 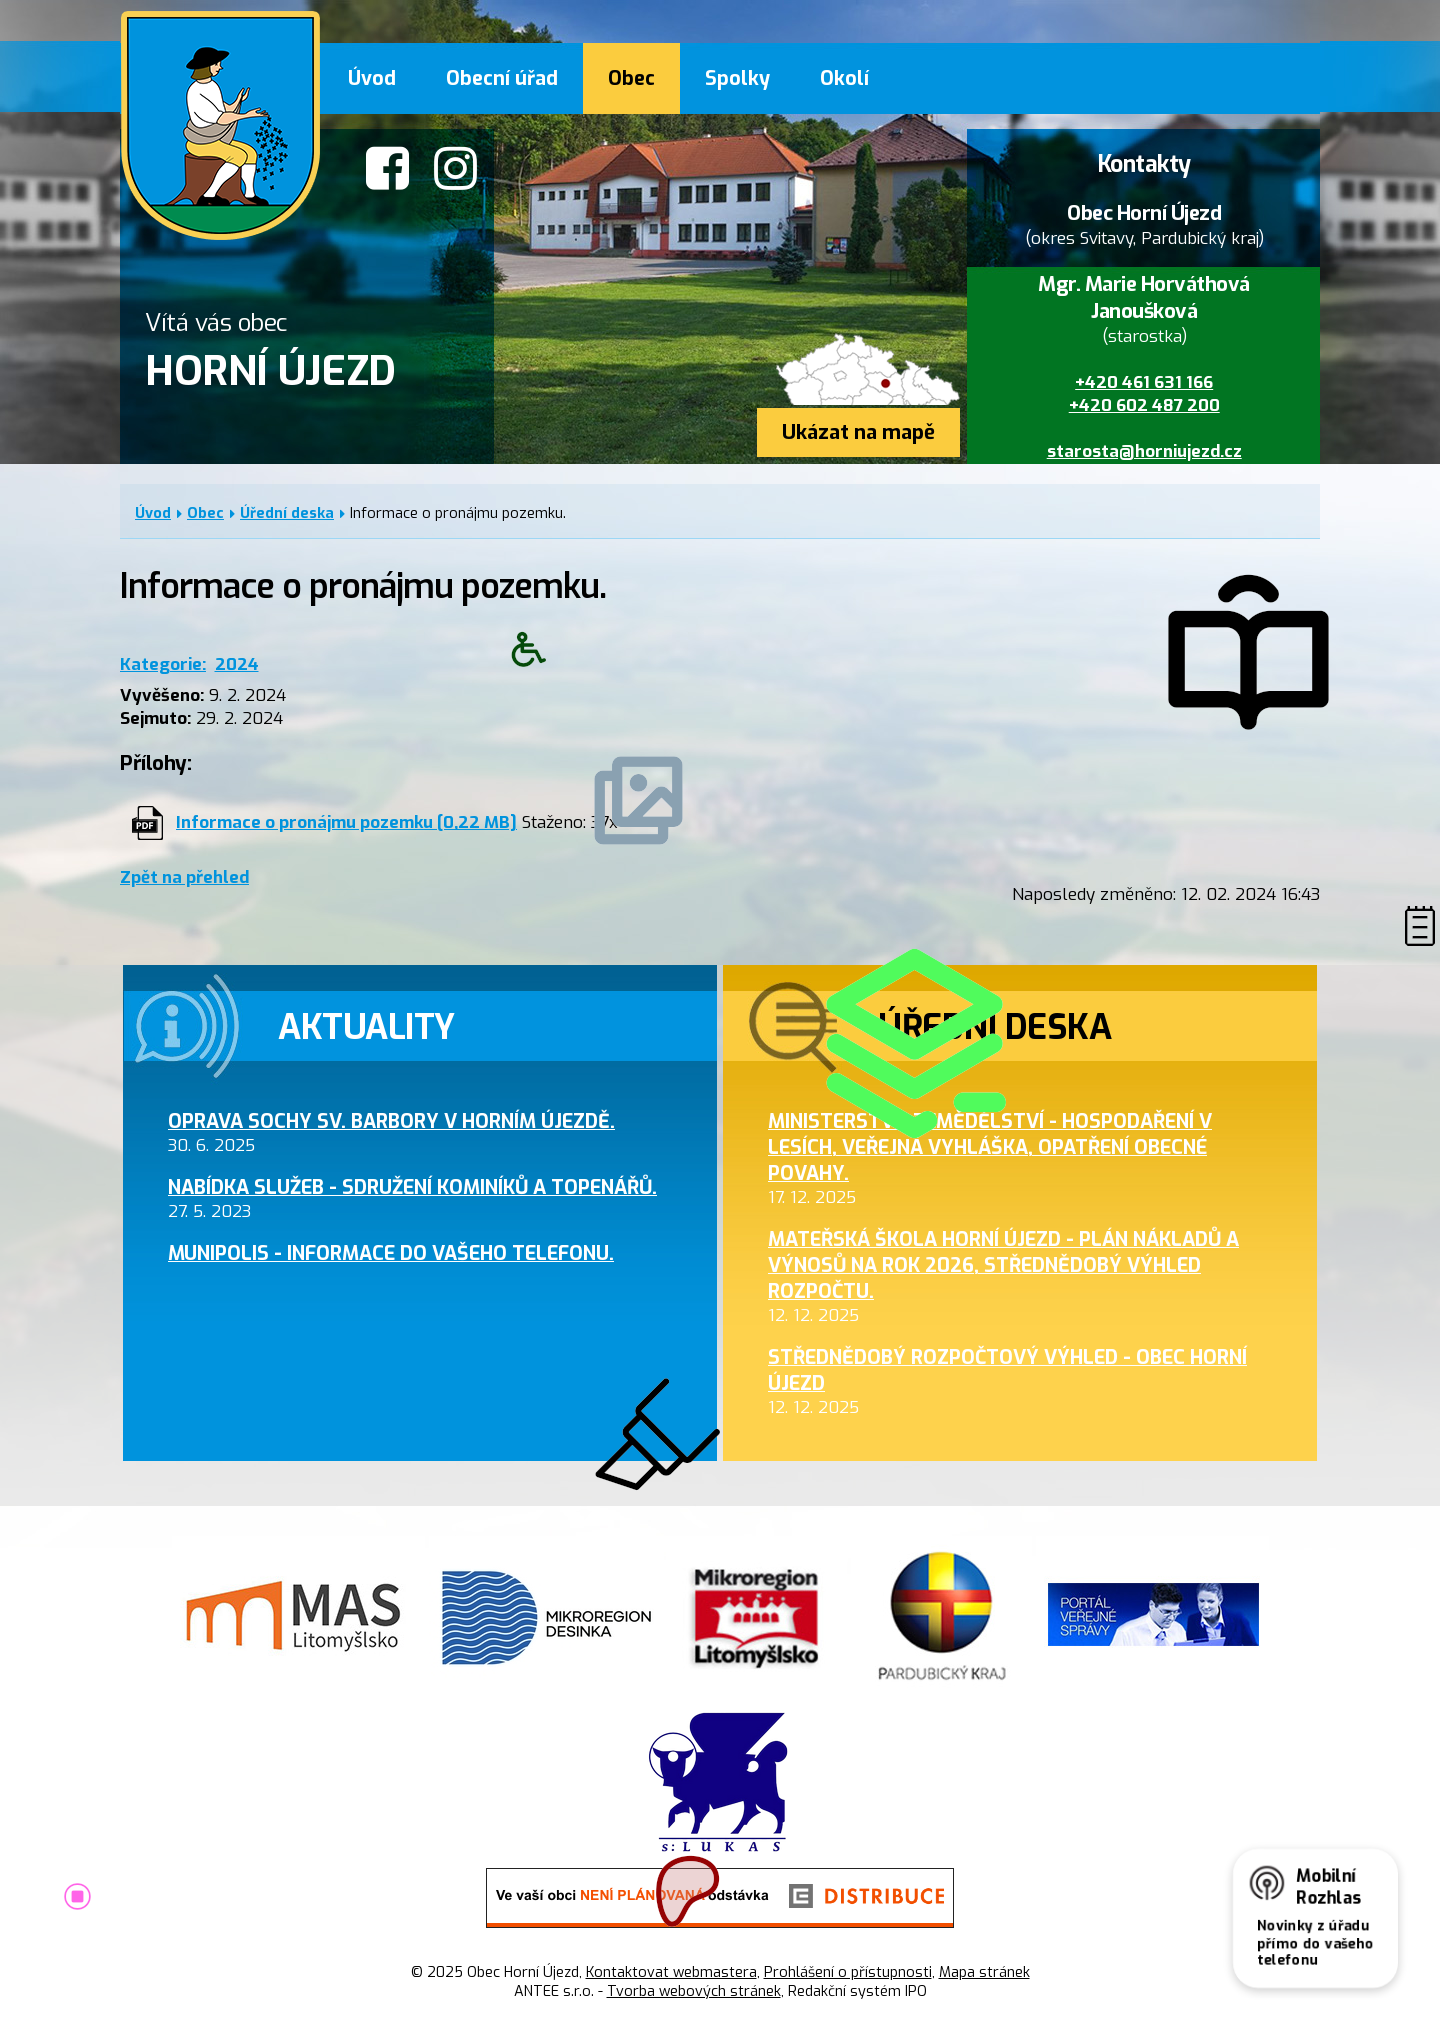 What do you see at coordinates (526, 650) in the screenshot?
I see `indicates wheelchair accessible facilities` at bounding box center [526, 650].